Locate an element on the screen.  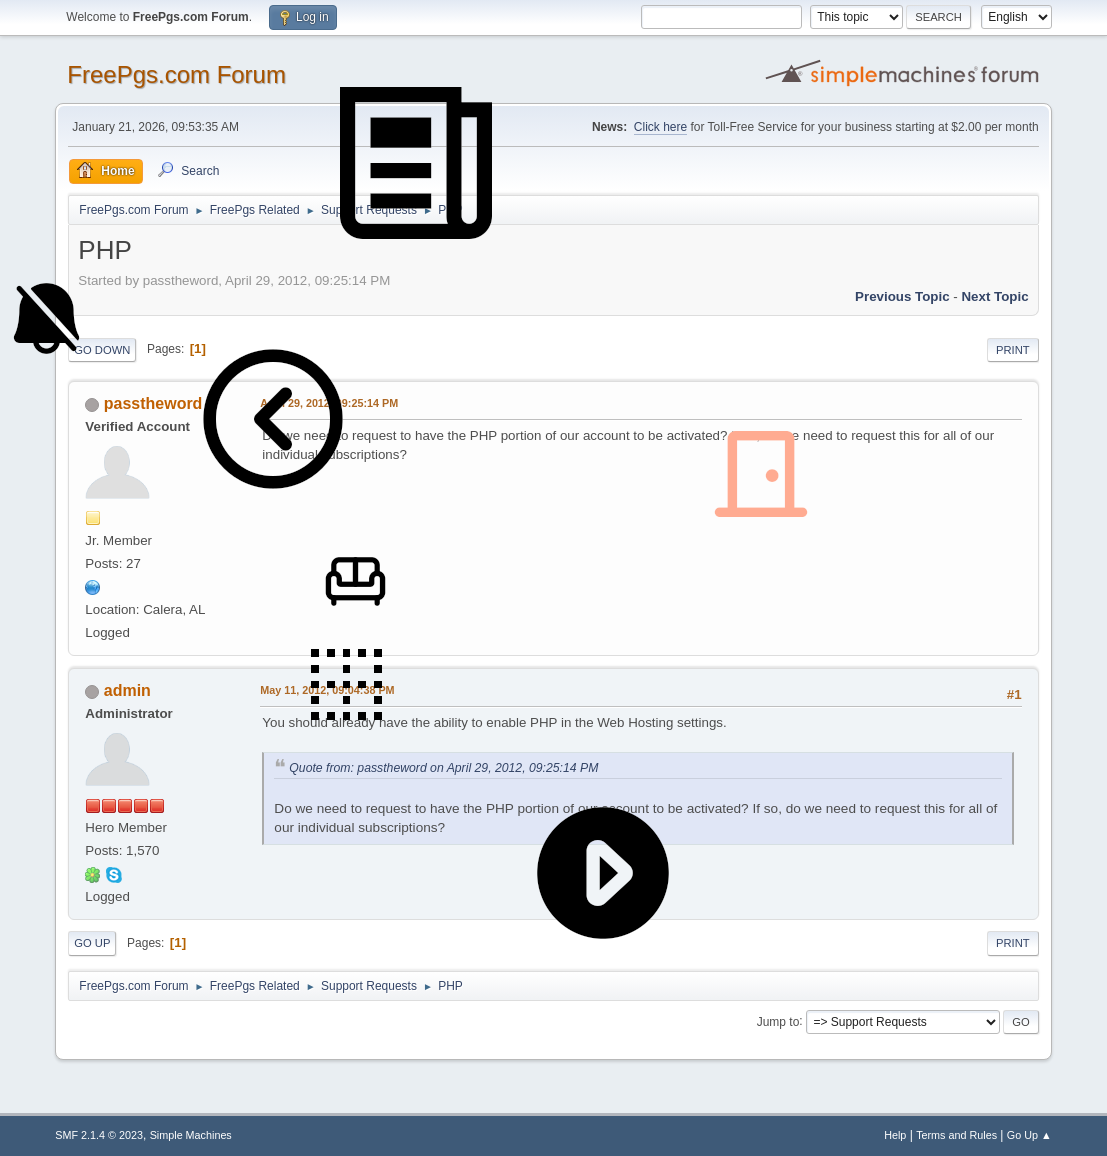
browse furniture or home decor items is located at coordinates (355, 581).